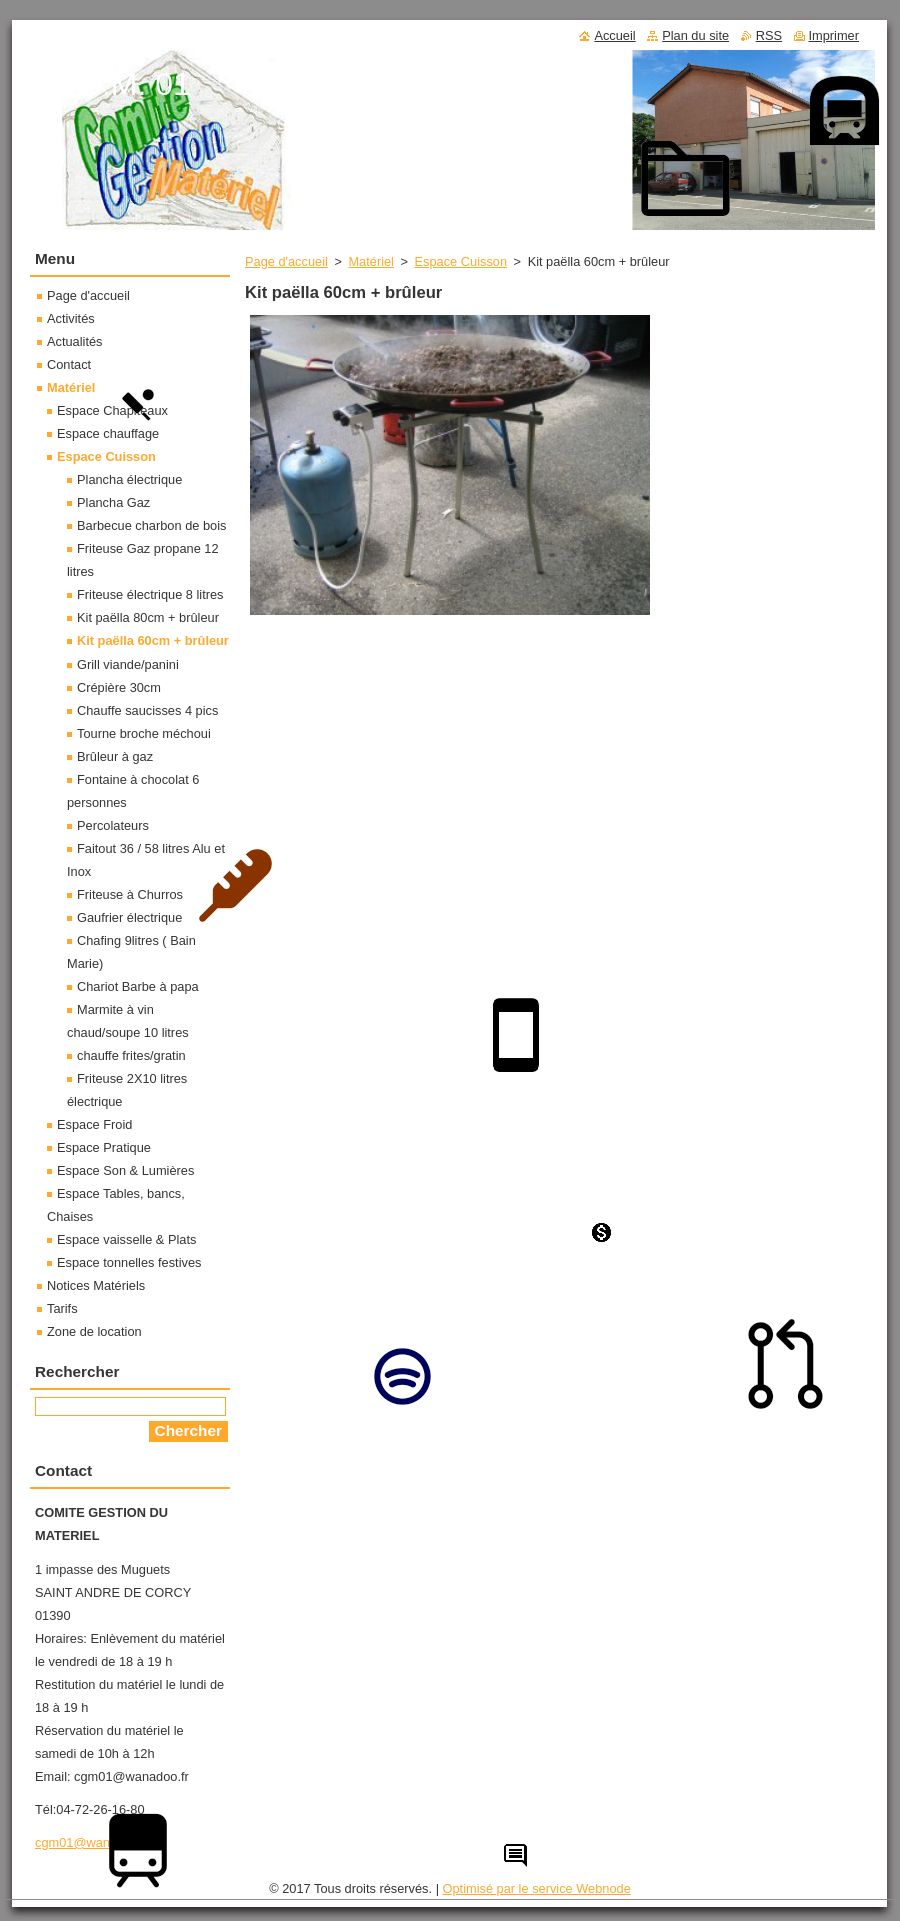 Image resolution: width=900 pixels, height=1921 pixels. I want to click on create a new pull request, so click(785, 1365).